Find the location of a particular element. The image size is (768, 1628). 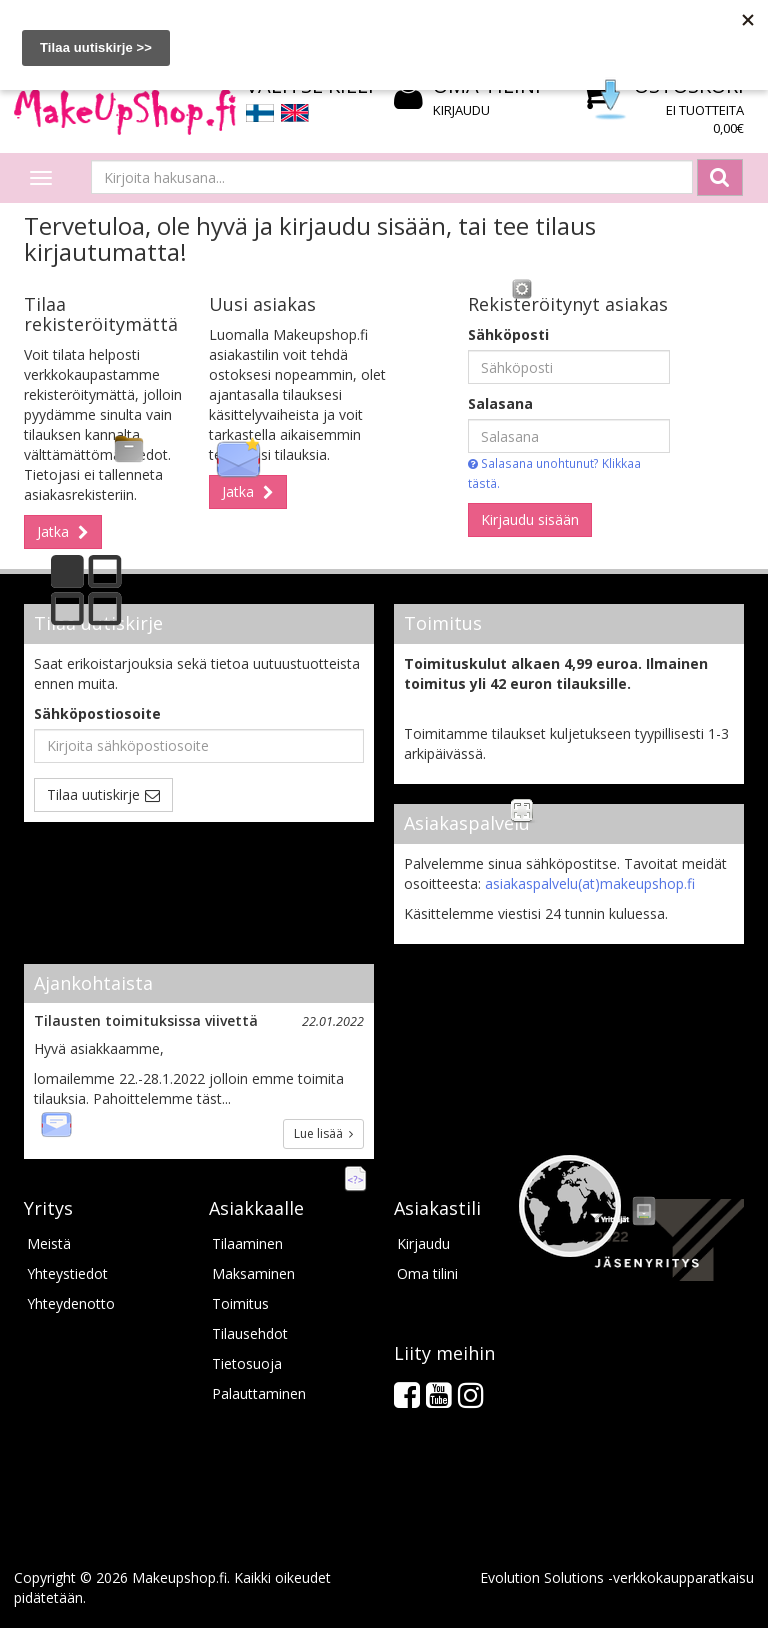

save document to a new location or filename is located at coordinates (610, 95).